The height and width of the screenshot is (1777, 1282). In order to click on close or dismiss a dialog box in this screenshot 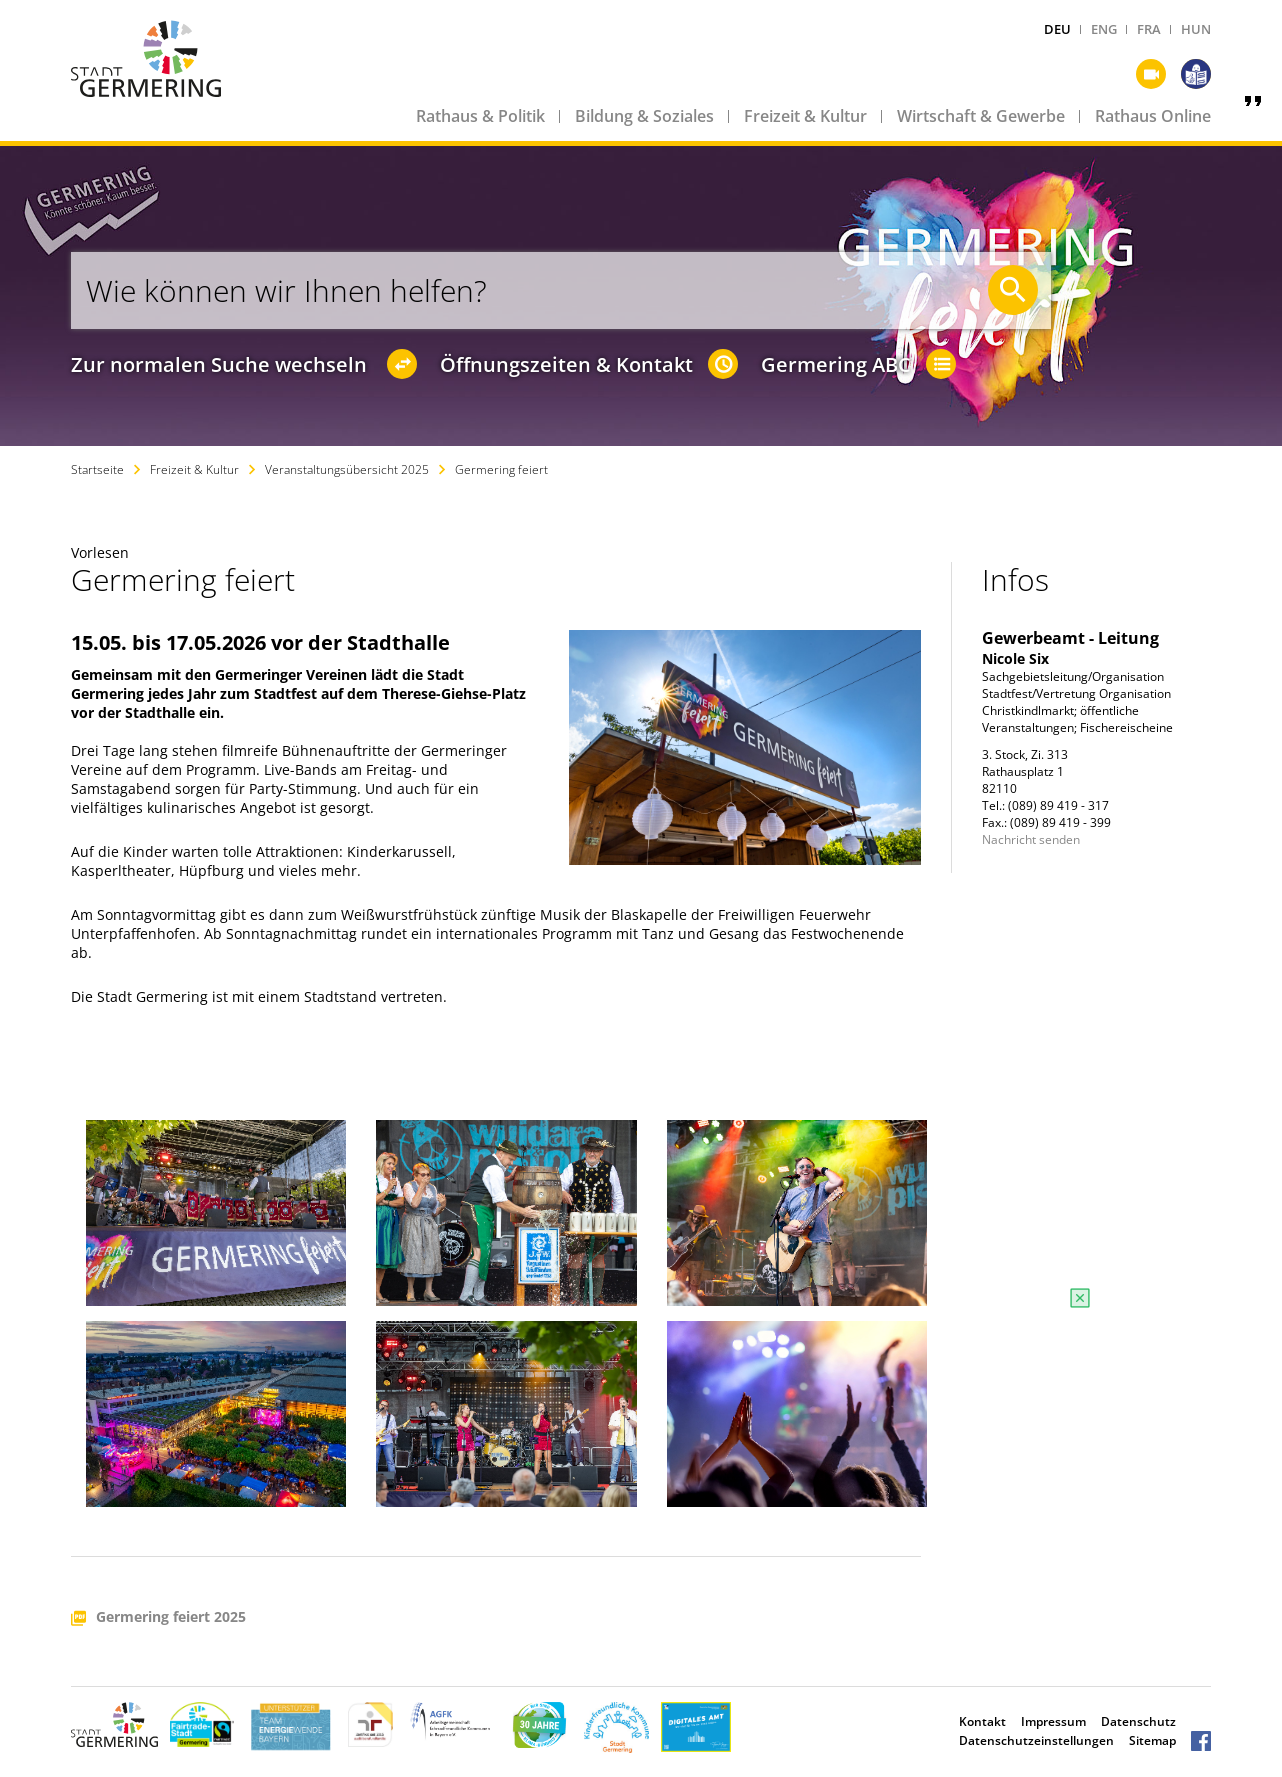, I will do `click(1080, 1298)`.